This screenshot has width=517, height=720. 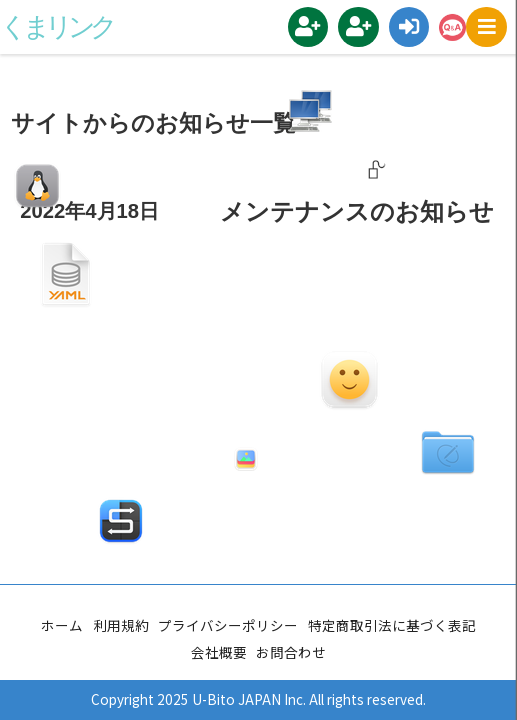 I want to click on colorimeter device for color calibration, so click(x=376, y=169).